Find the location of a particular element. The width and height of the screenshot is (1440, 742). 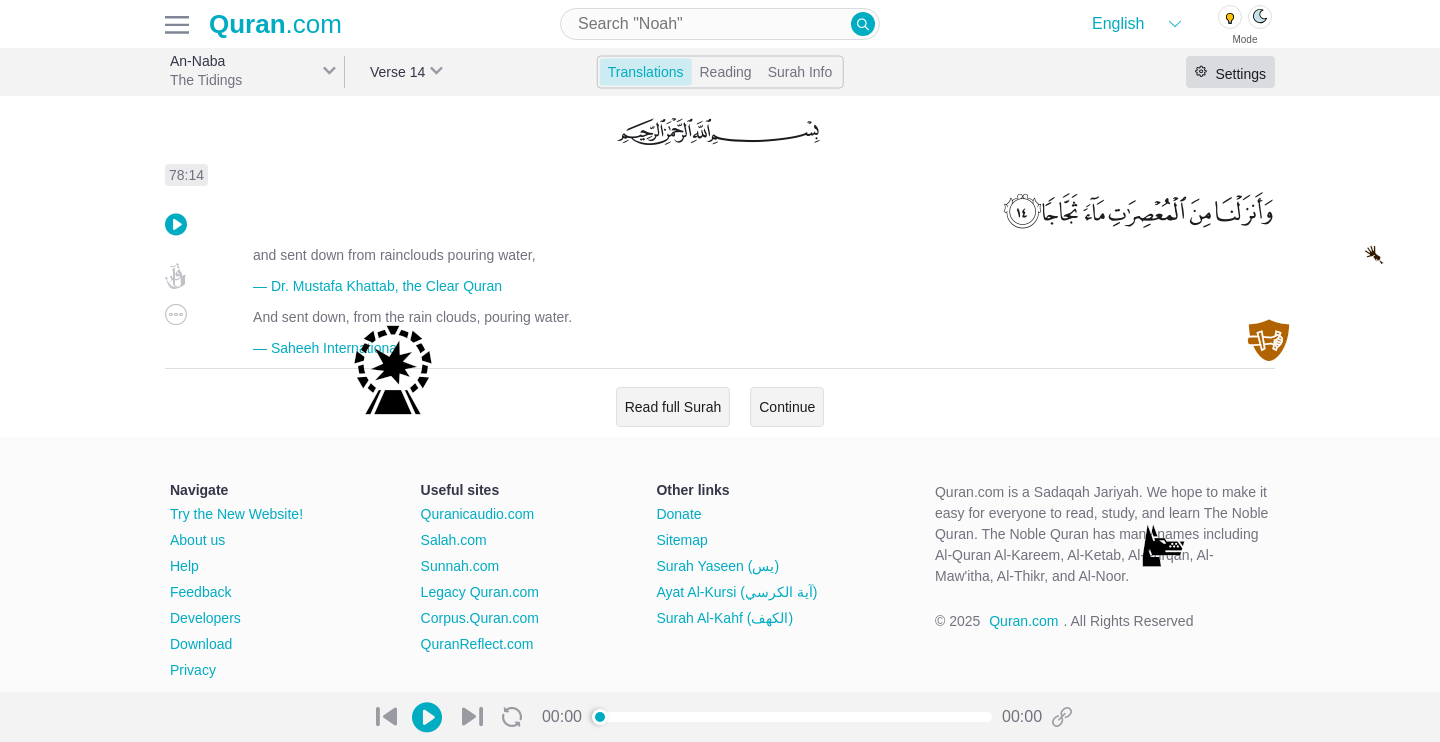

indicates a defeated enemy or combat event in a game is located at coordinates (1374, 255).